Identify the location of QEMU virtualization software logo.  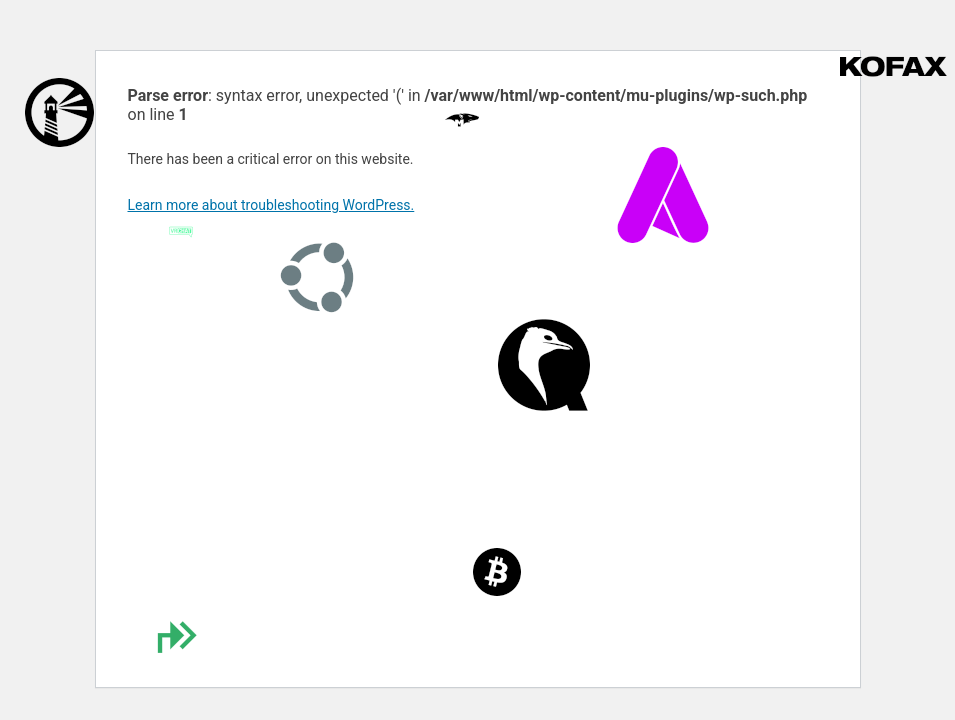
(544, 365).